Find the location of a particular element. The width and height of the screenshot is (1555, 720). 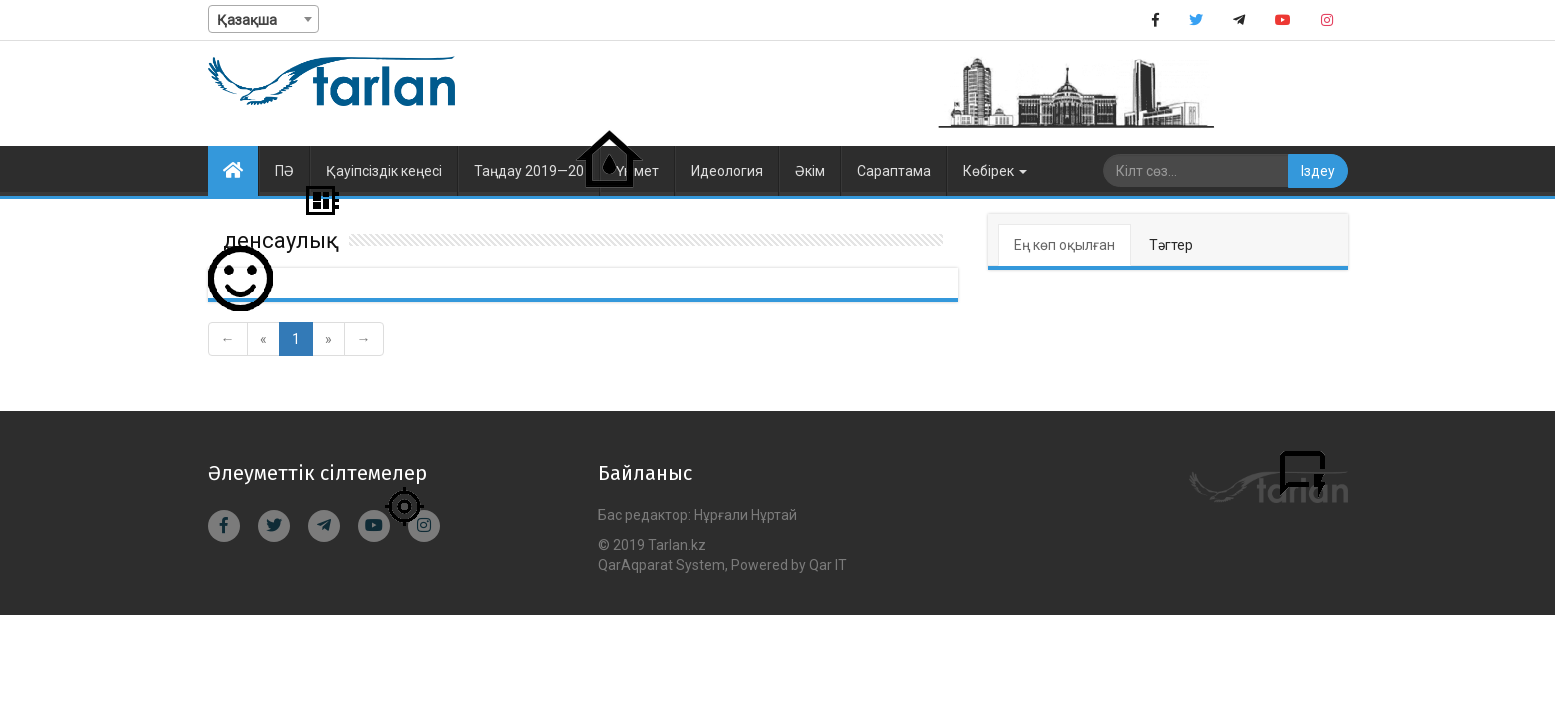

add an emoji or reaction to a message is located at coordinates (240, 278).